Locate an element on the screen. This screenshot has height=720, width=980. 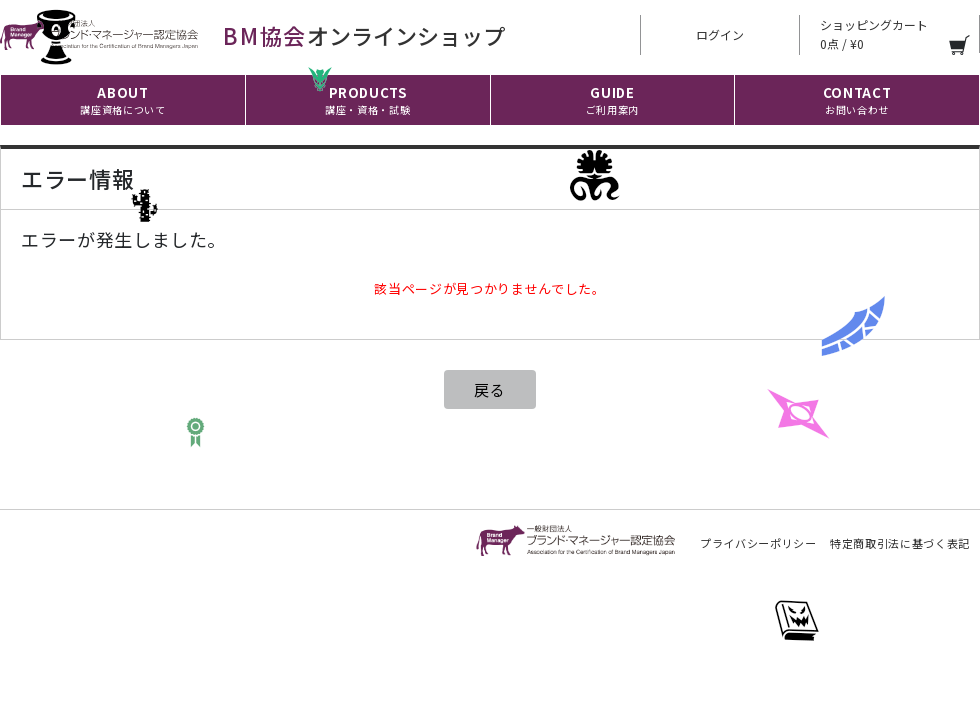
indicates mind control or psychic abilities is located at coordinates (594, 175).